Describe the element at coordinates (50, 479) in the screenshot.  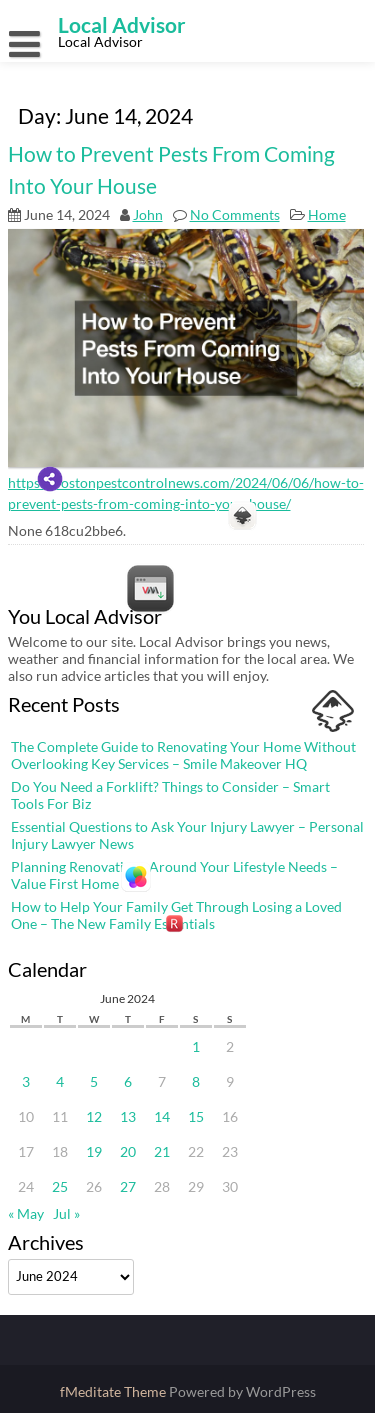
I see `indicates a shared file or folder` at that location.